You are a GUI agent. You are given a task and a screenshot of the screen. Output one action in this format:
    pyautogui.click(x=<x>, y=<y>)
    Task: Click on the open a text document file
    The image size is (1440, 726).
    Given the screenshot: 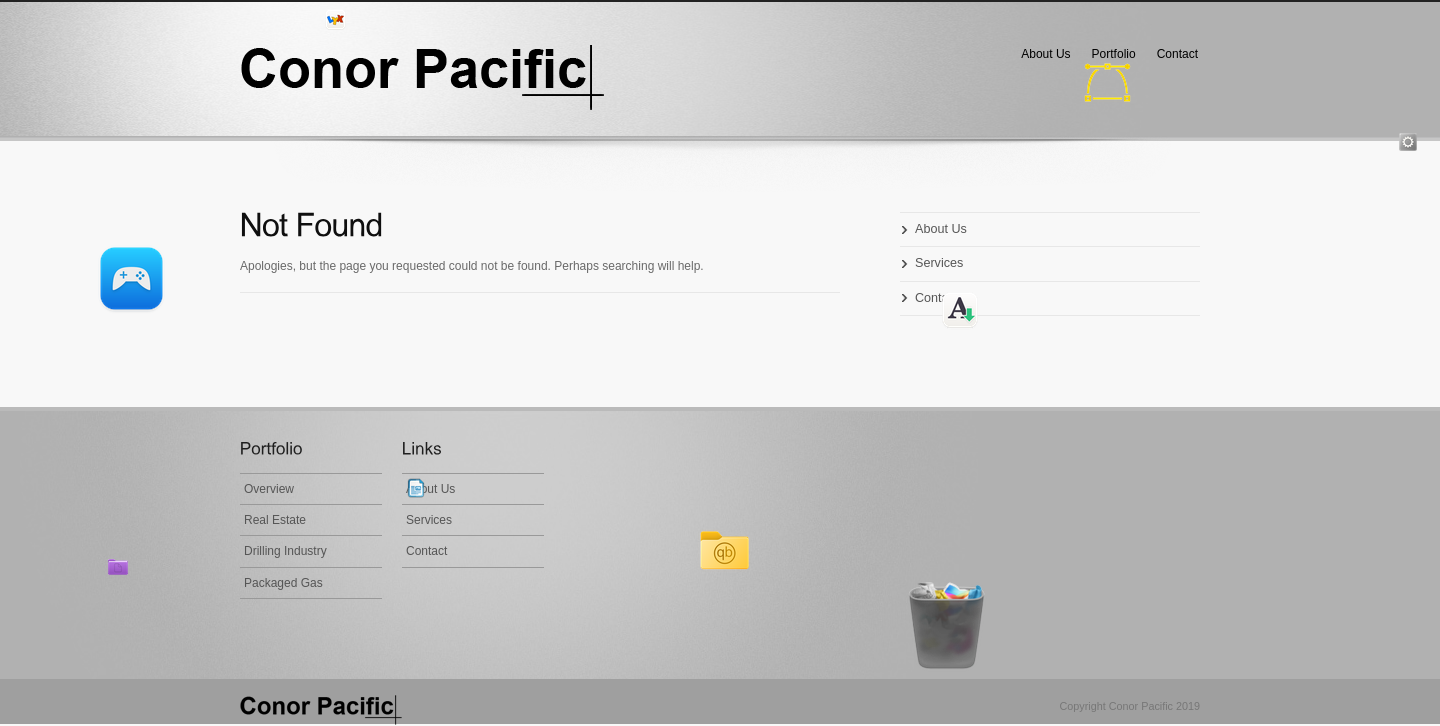 What is the action you would take?
    pyautogui.click(x=416, y=488)
    